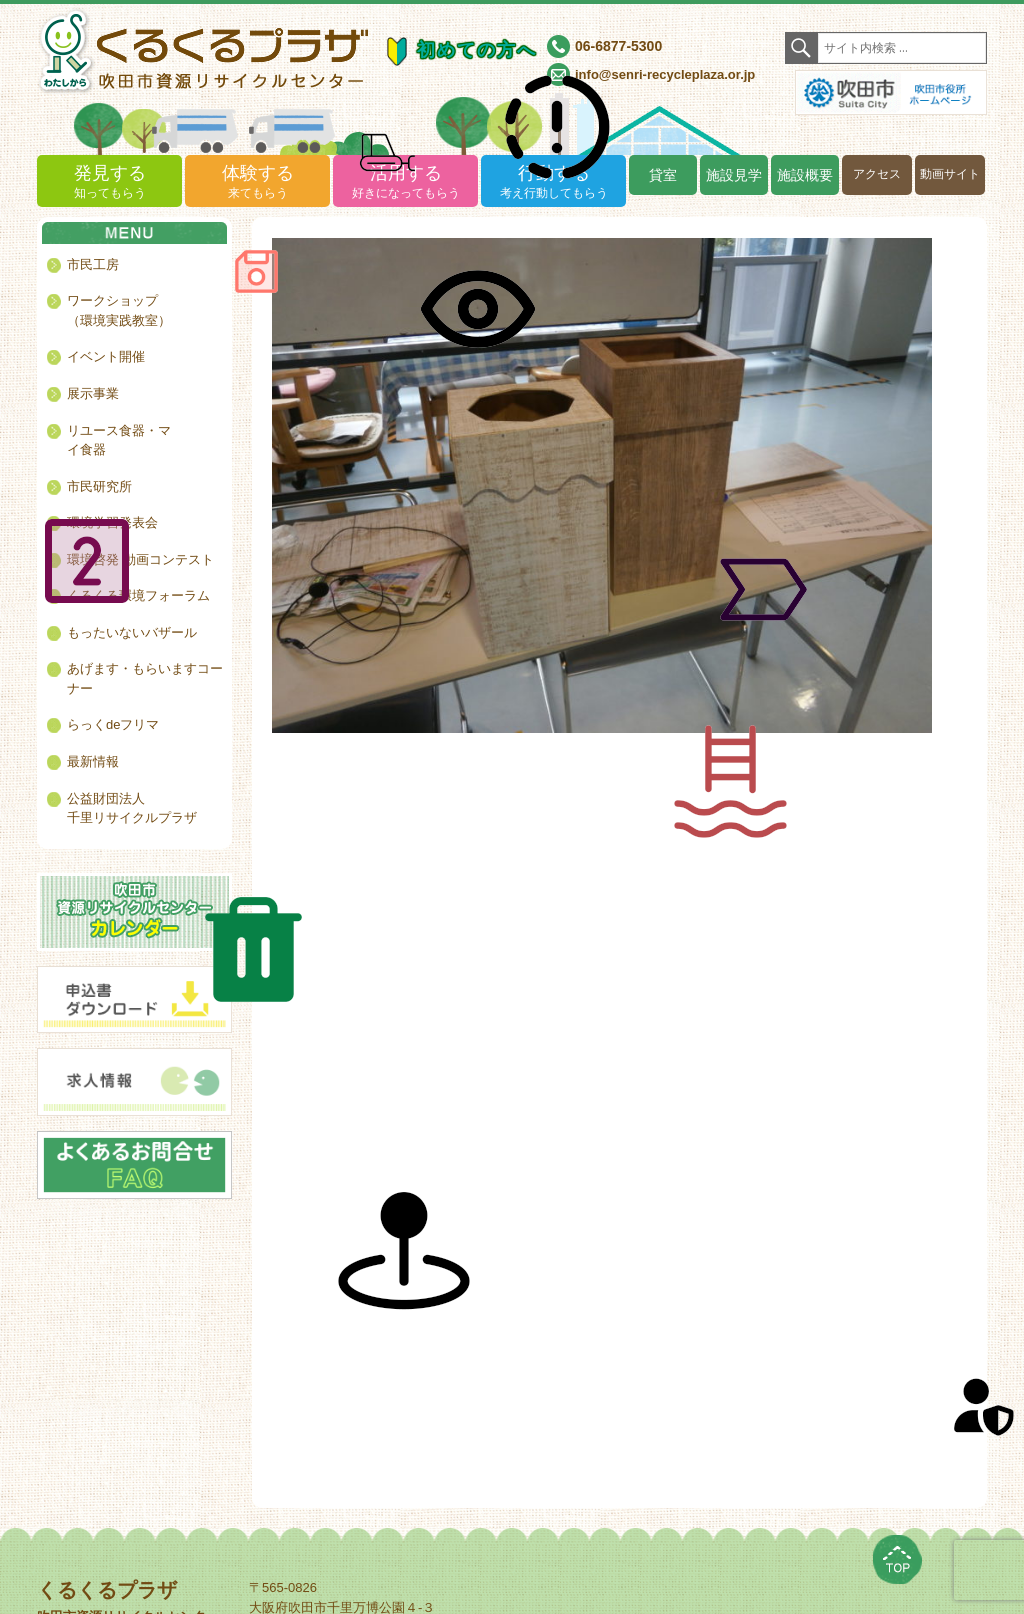 The height and width of the screenshot is (1614, 1024). Describe the element at coordinates (87, 561) in the screenshot. I see `select option number two` at that location.